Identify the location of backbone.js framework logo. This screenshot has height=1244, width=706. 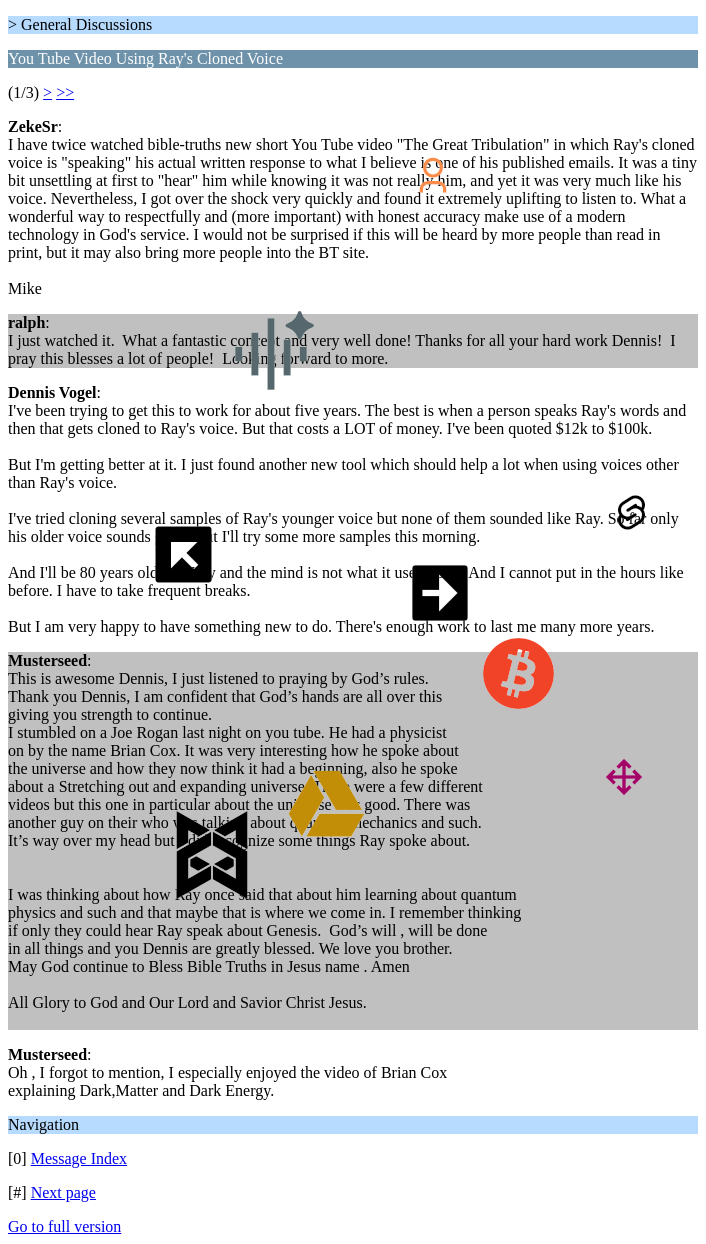
(212, 855).